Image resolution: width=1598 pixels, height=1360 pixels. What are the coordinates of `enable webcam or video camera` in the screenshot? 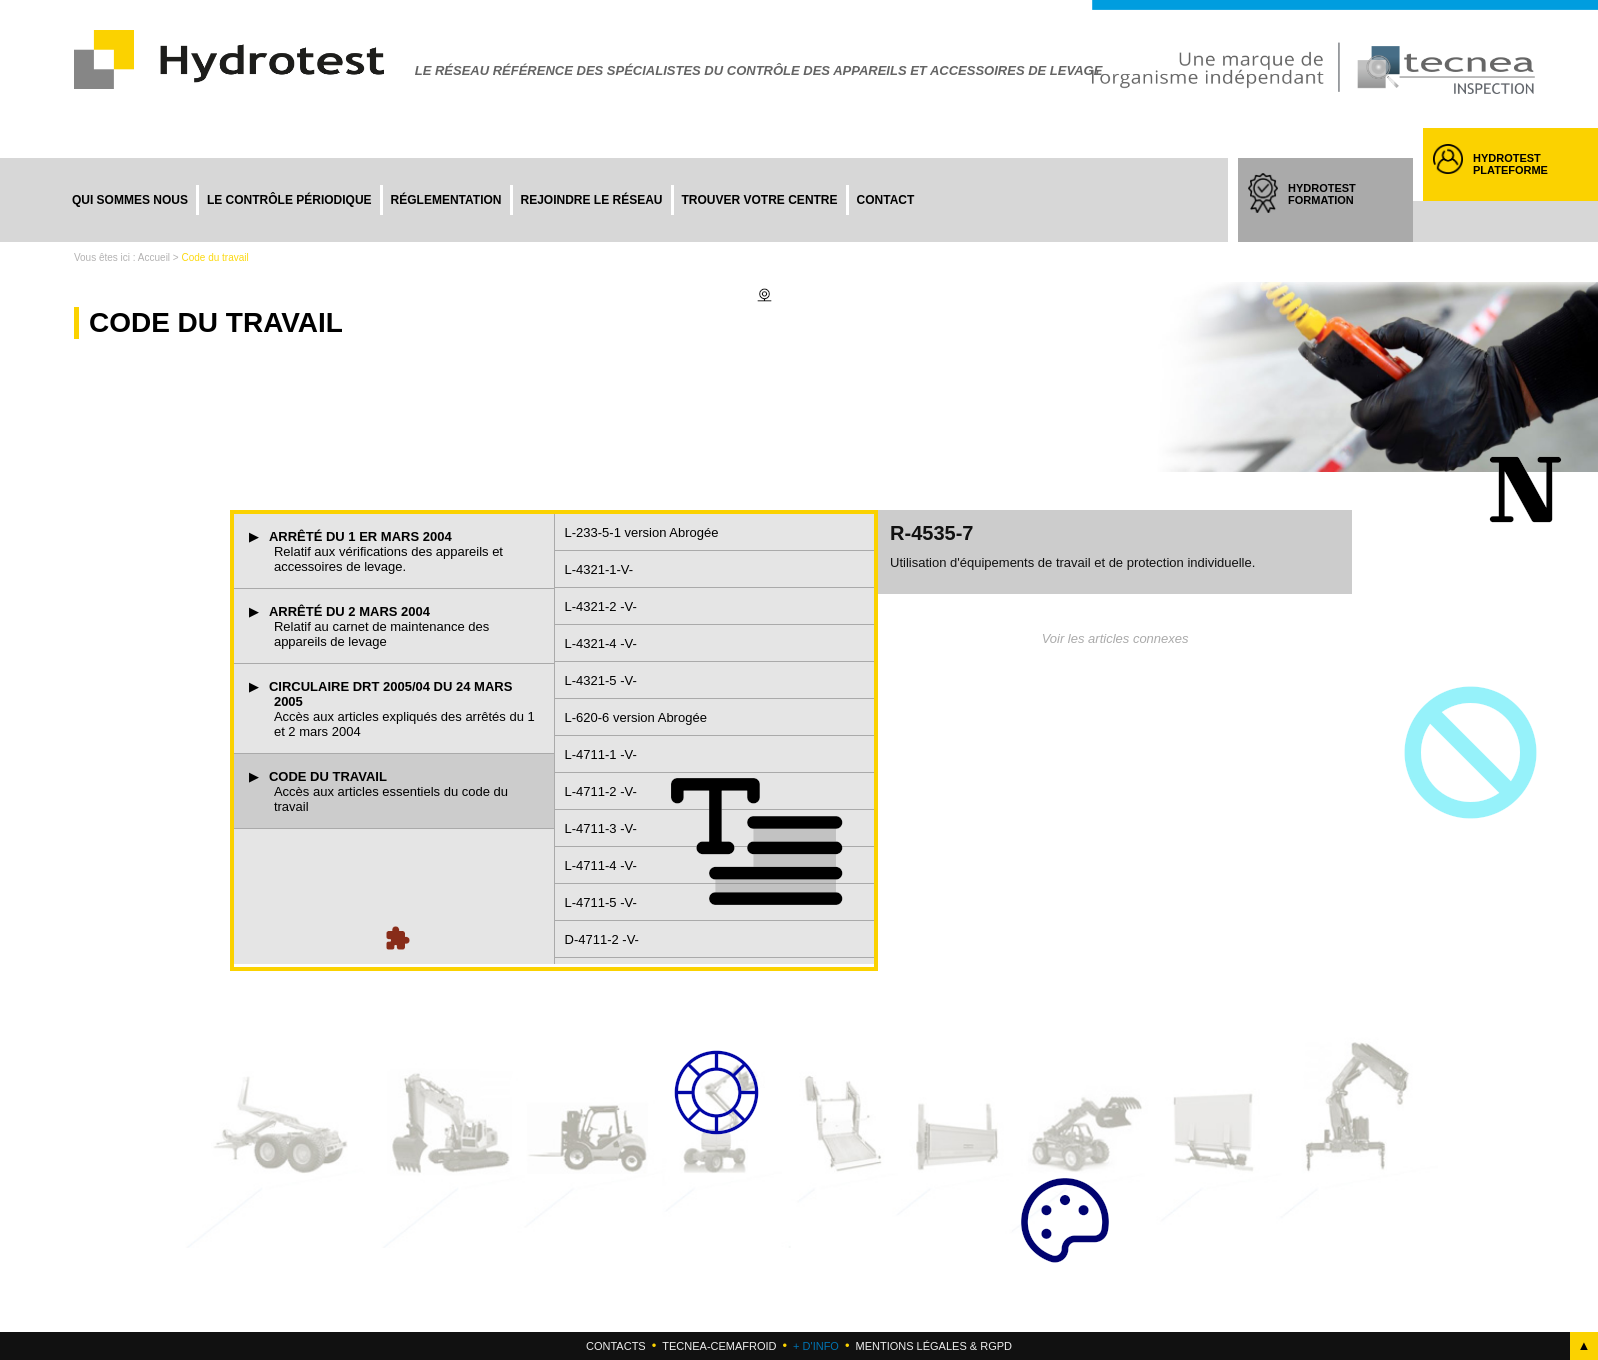 It's located at (764, 295).